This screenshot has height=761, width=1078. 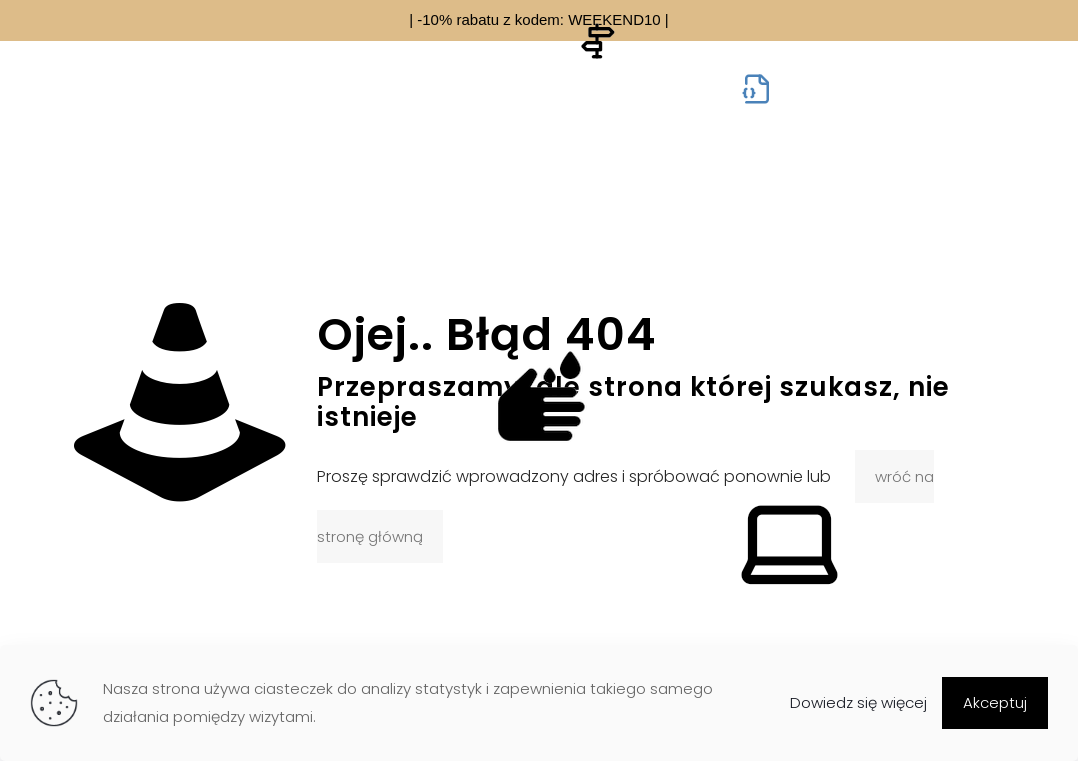 I want to click on switch to desktop view, so click(x=789, y=542).